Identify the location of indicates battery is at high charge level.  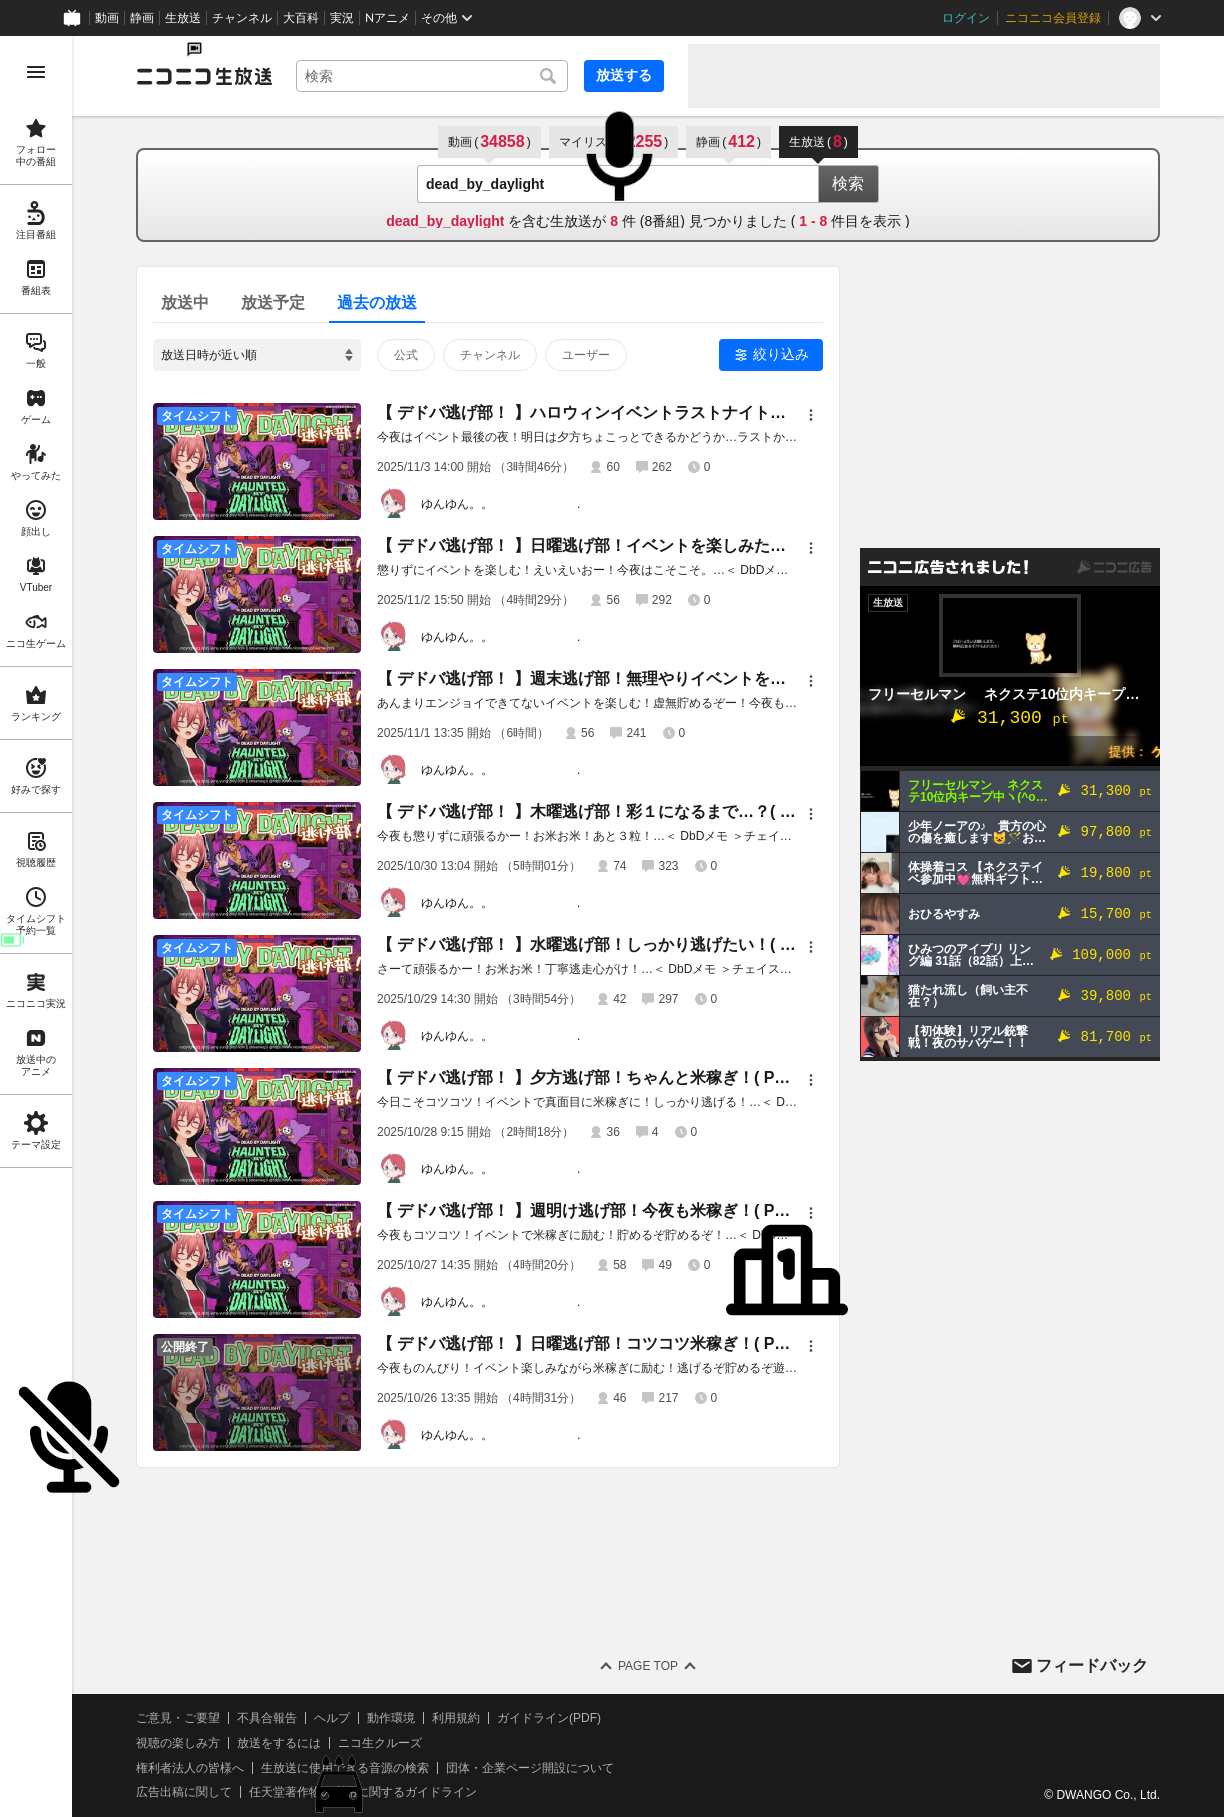
(12, 940).